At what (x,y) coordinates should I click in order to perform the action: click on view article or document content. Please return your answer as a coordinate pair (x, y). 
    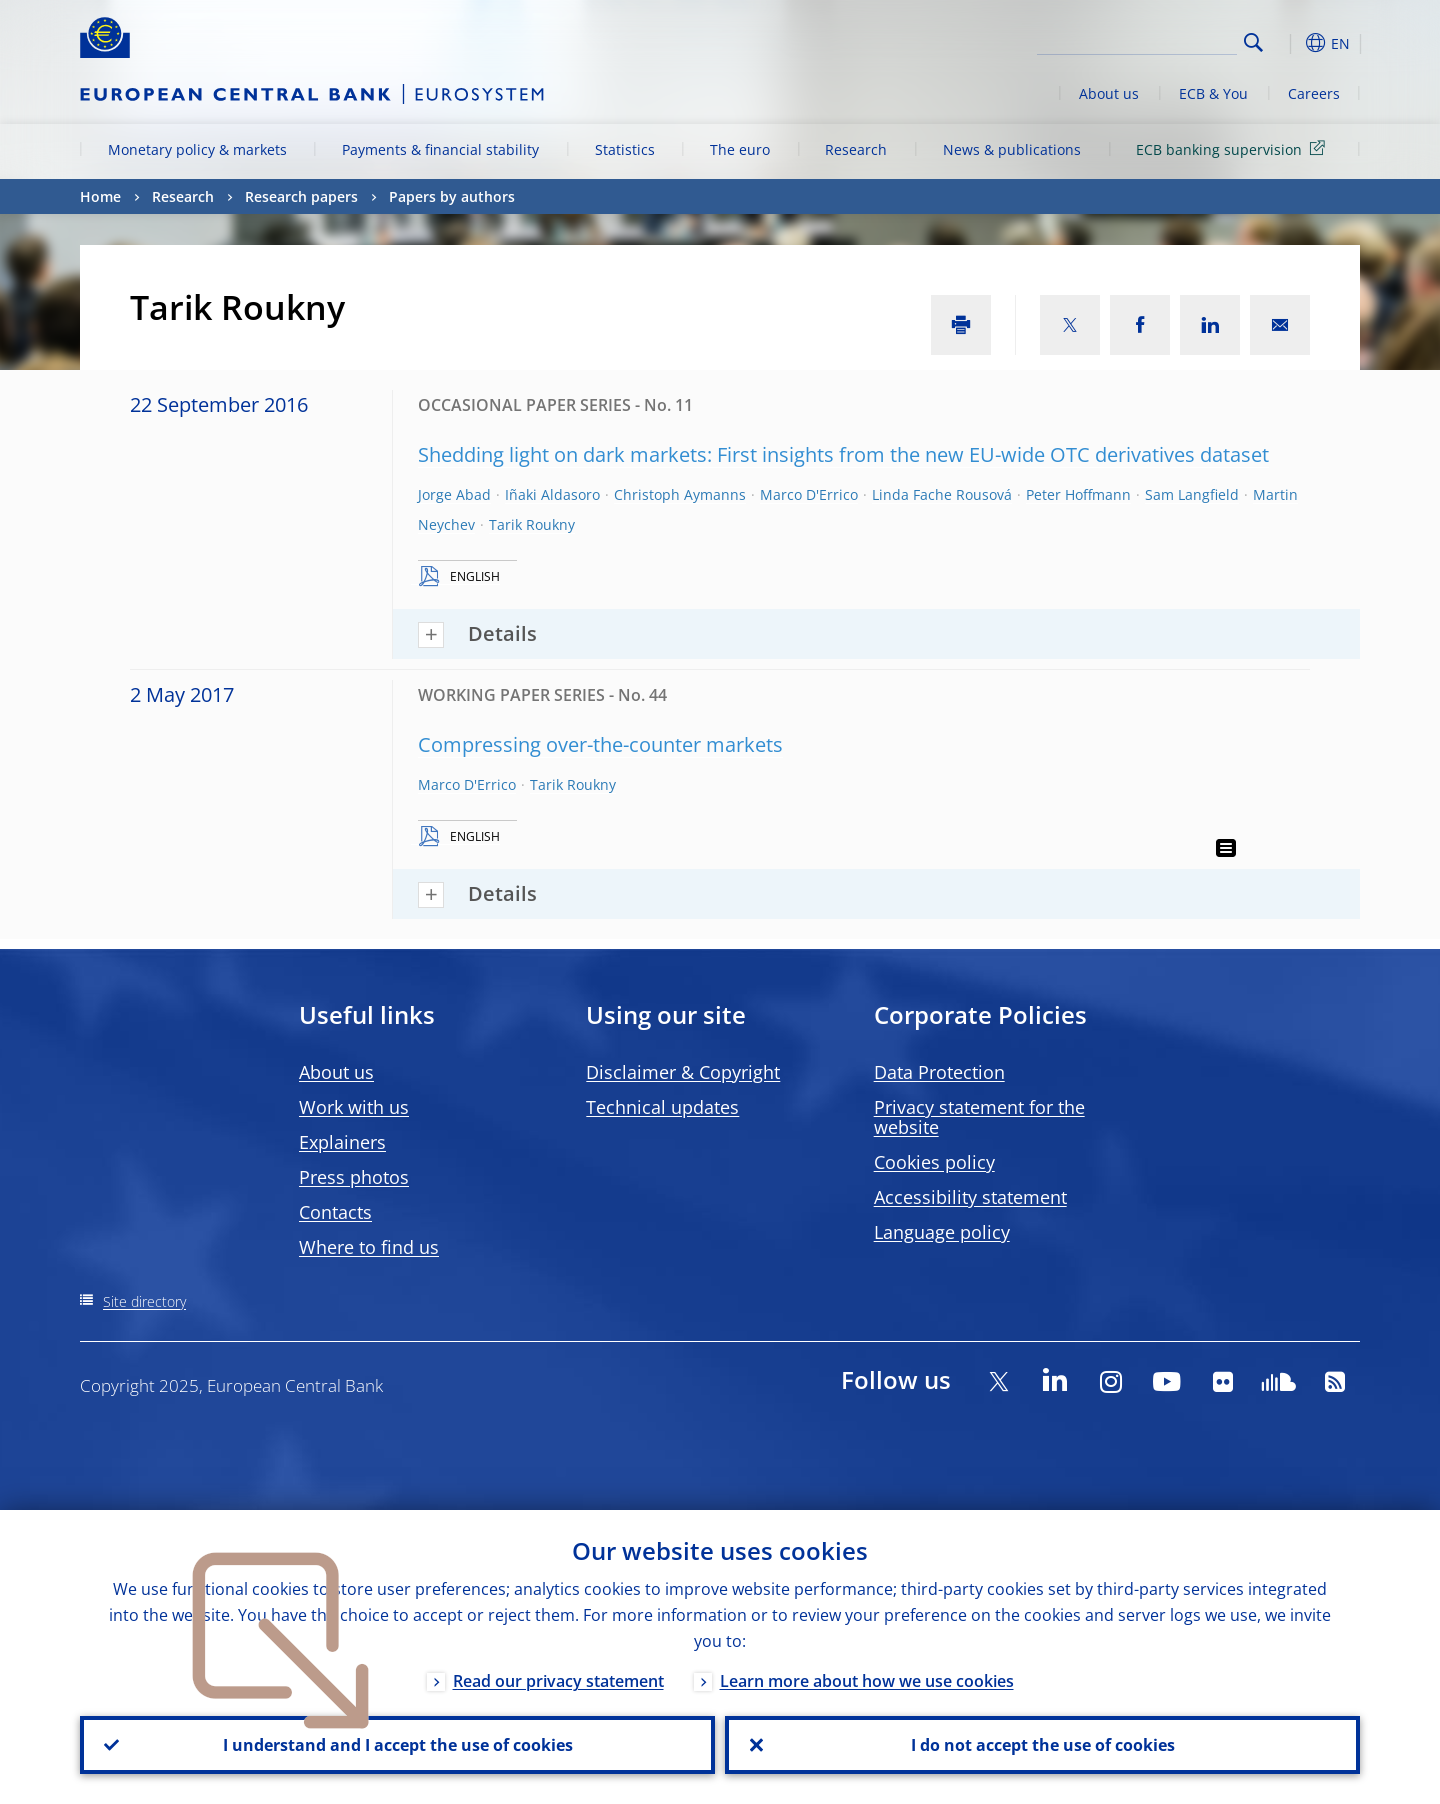
    Looking at the image, I should click on (1226, 848).